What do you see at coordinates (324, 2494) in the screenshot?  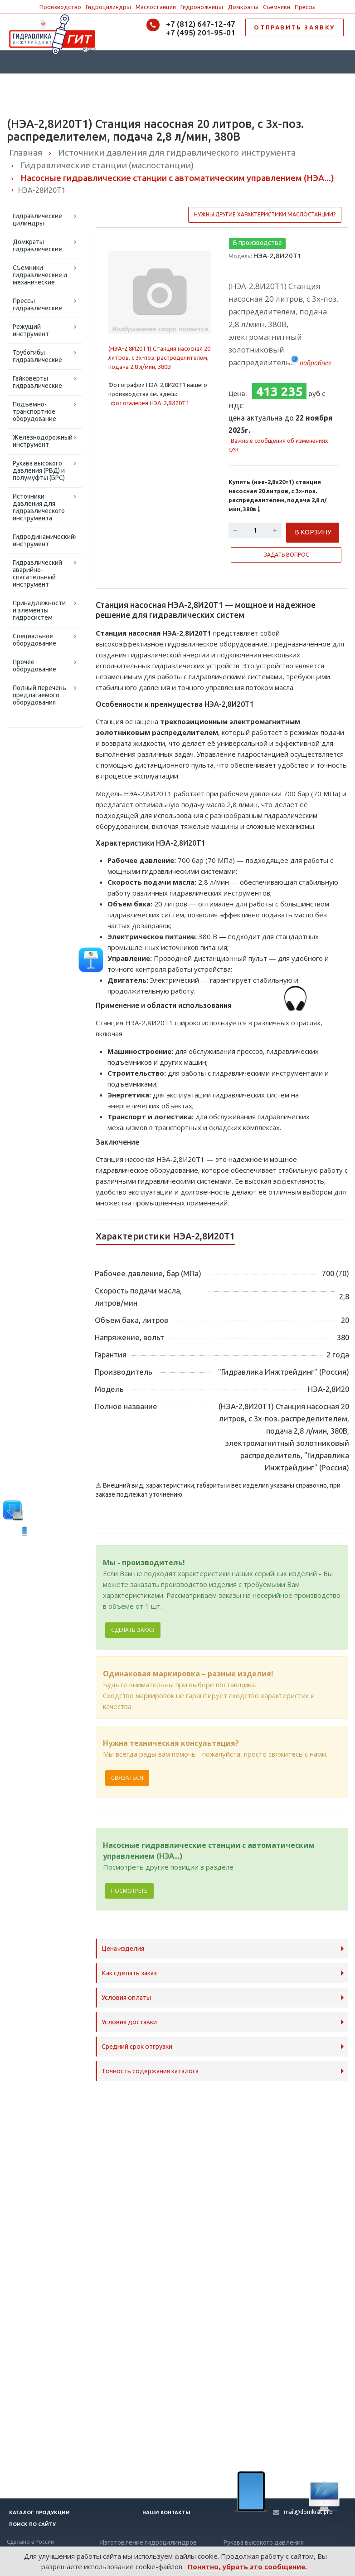 I see `represents an iMac desktop computer` at bounding box center [324, 2494].